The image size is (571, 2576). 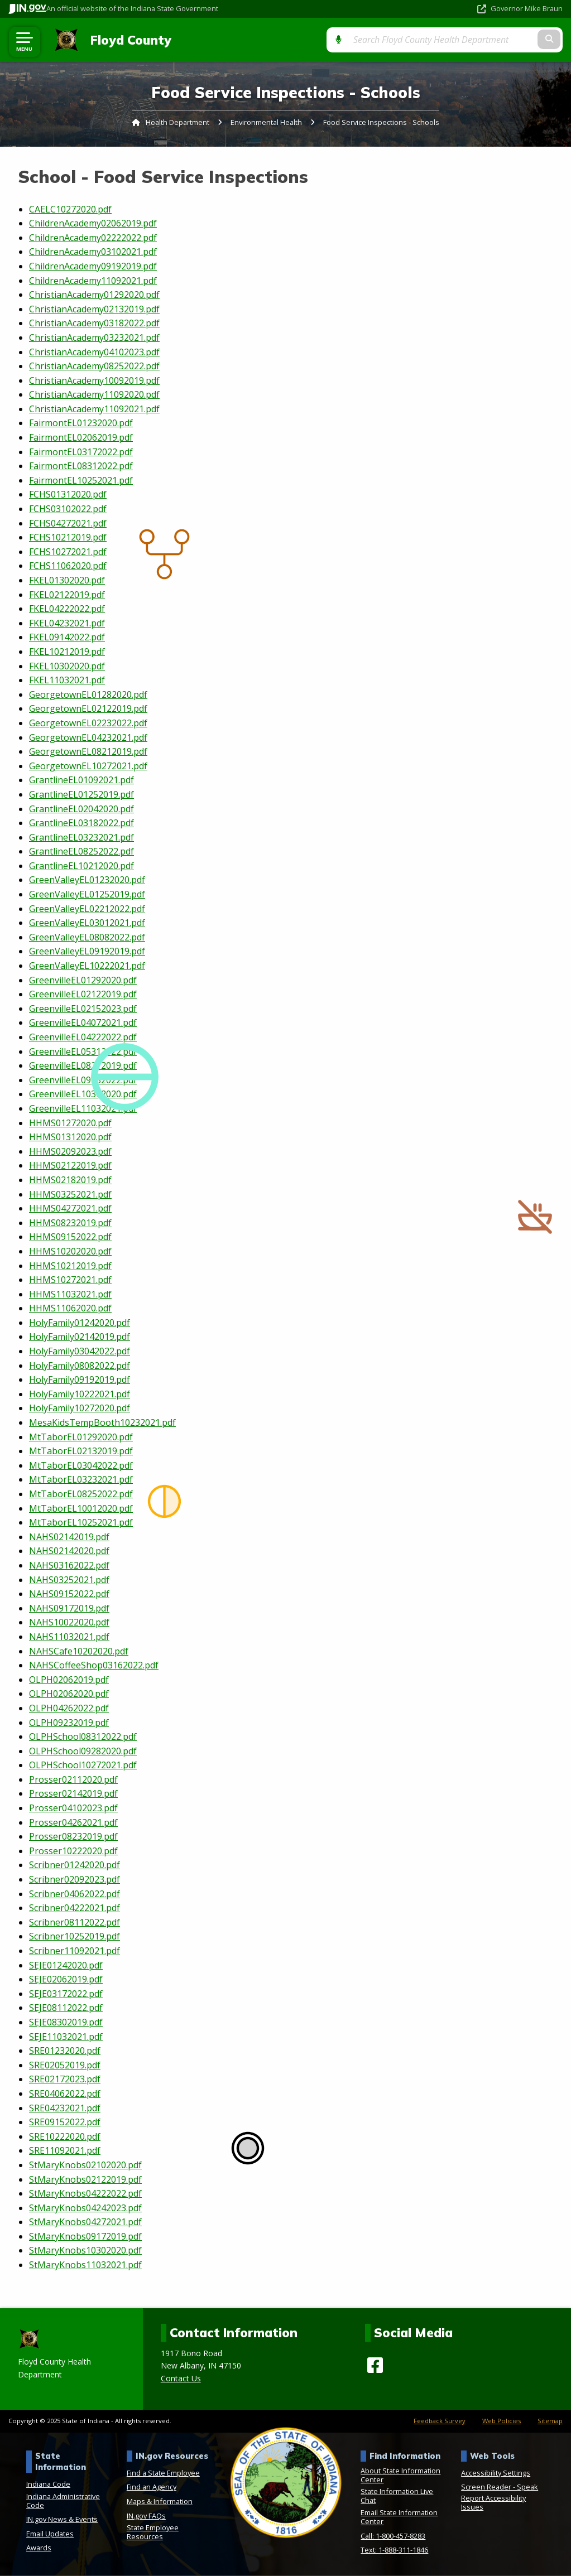 What do you see at coordinates (124, 1077) in the screenshot?
I see `toggle between light and dark mode` at bounding box center [124, 1077].